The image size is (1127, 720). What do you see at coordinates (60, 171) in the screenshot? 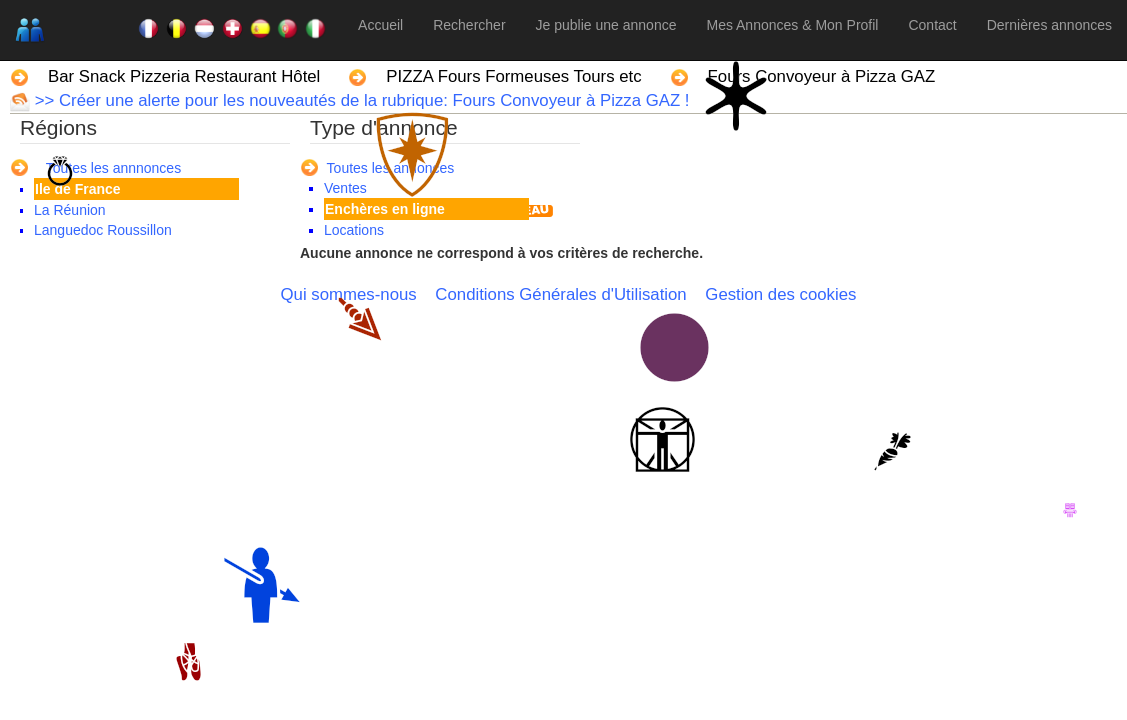
I see `indicates premium or luxury item status` at bounding box center [60, 171].